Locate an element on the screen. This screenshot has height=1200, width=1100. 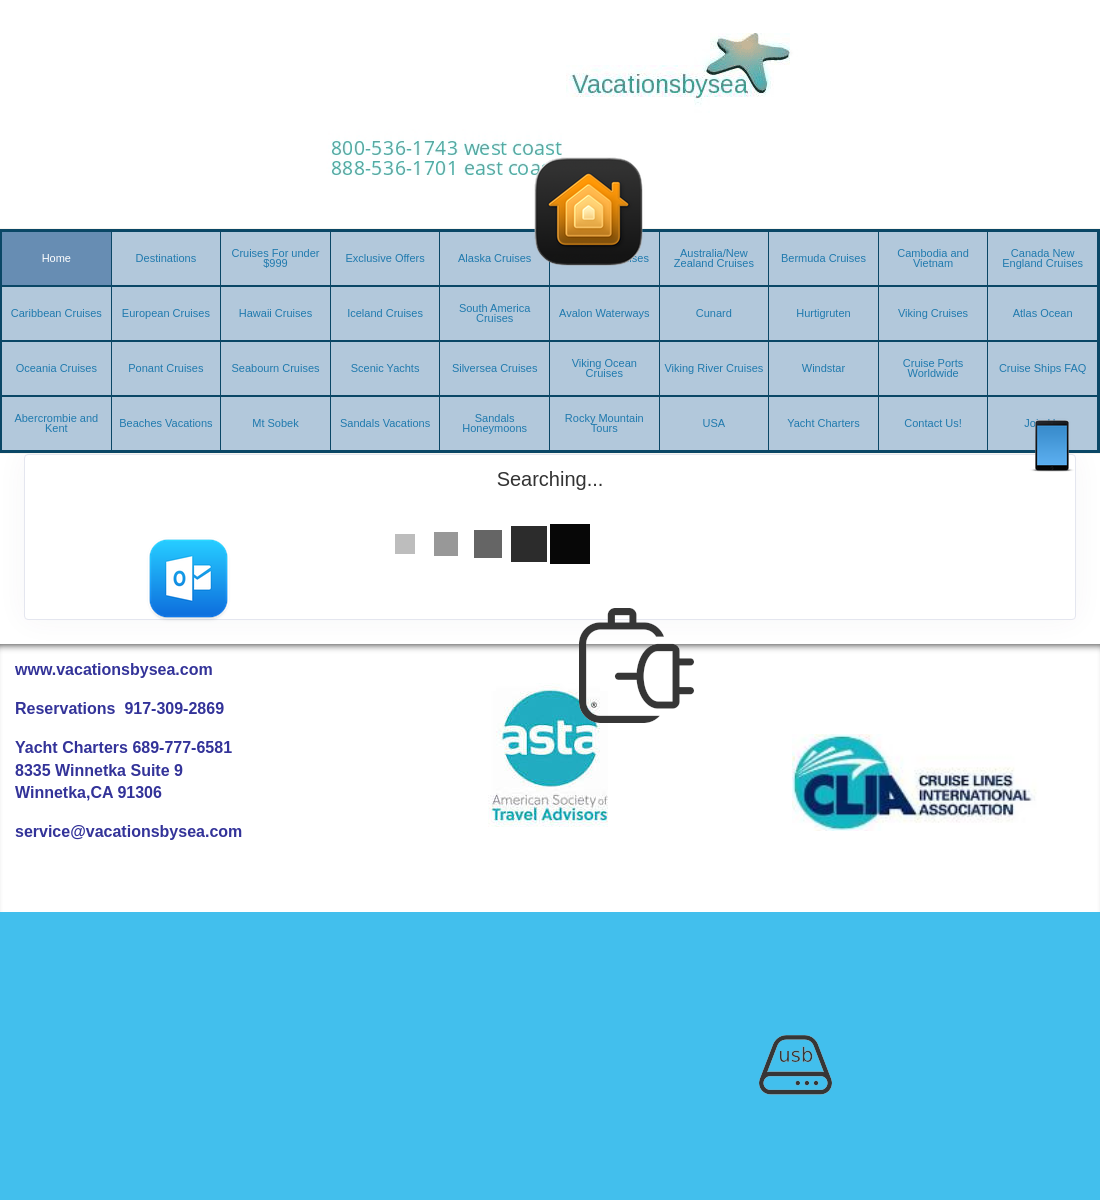
access power and battery settings is located at coordinates (636, 665).